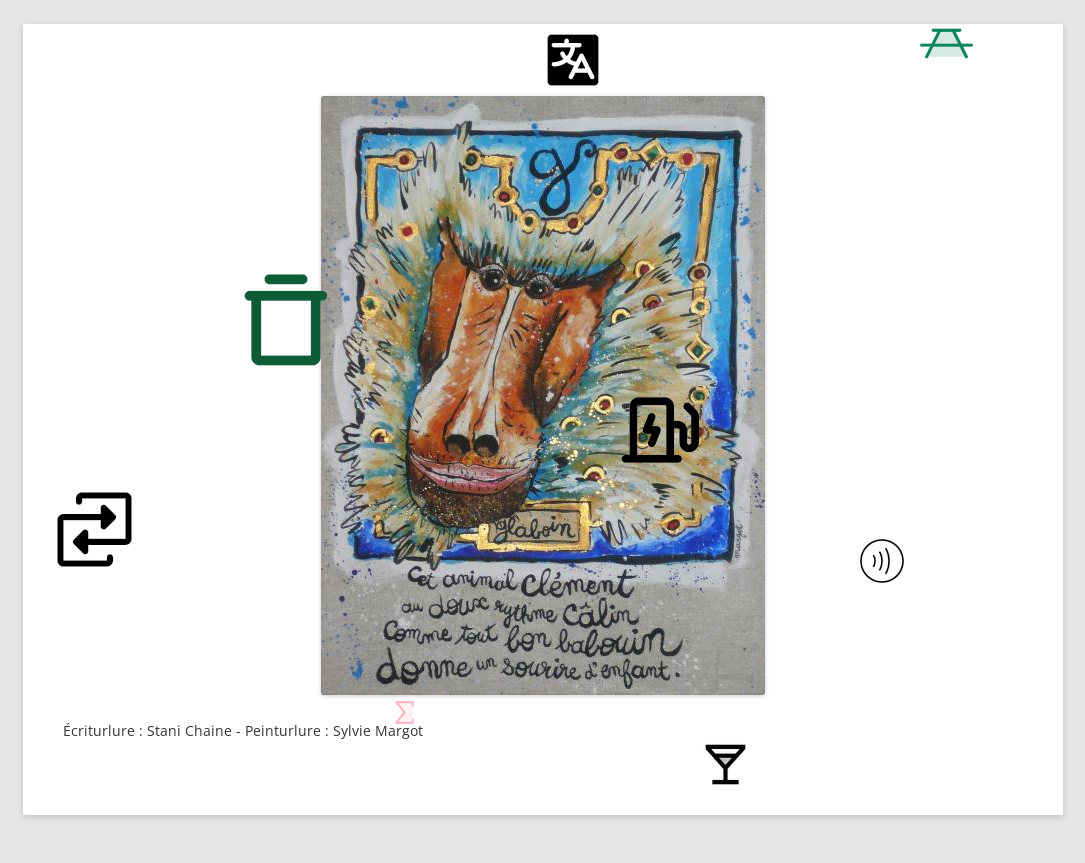 The image size is (1085, 863). Describe the element at coordinates (573, 60) in the screenshot. I see `translate text to another language` at that location.